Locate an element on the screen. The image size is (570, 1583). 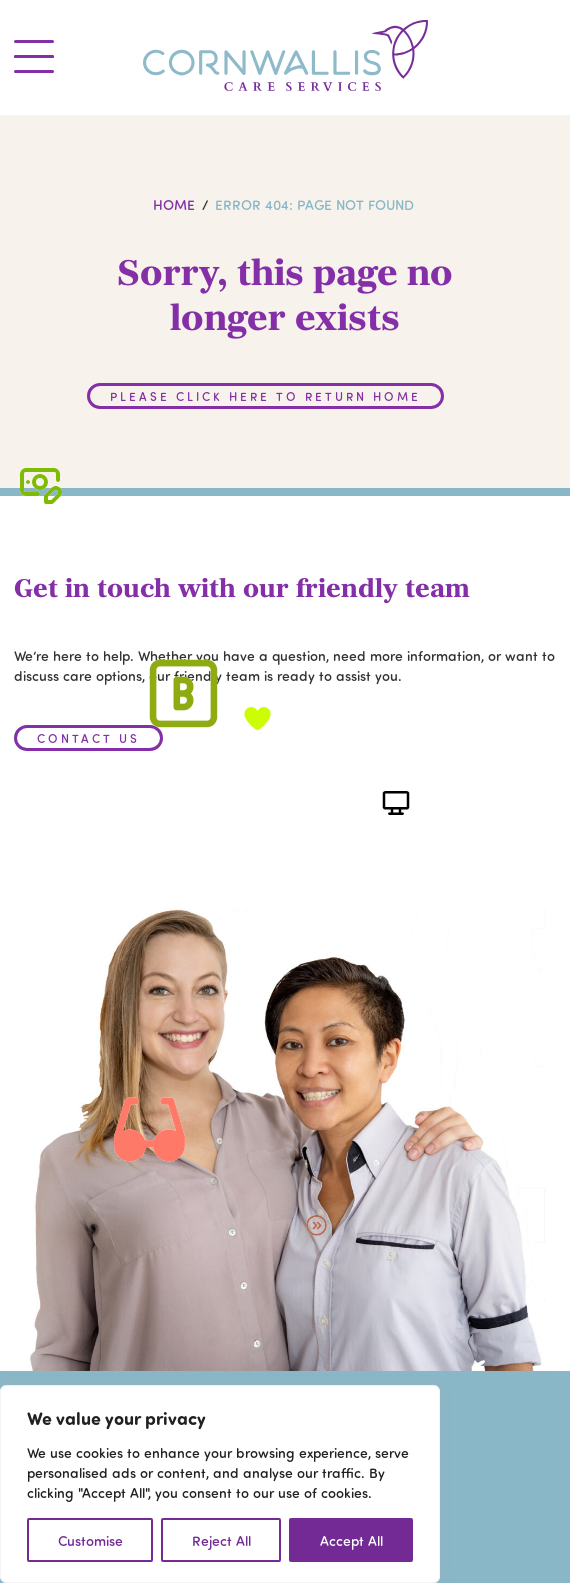
apply bold formatting to text is located at coordinates (183, 693).